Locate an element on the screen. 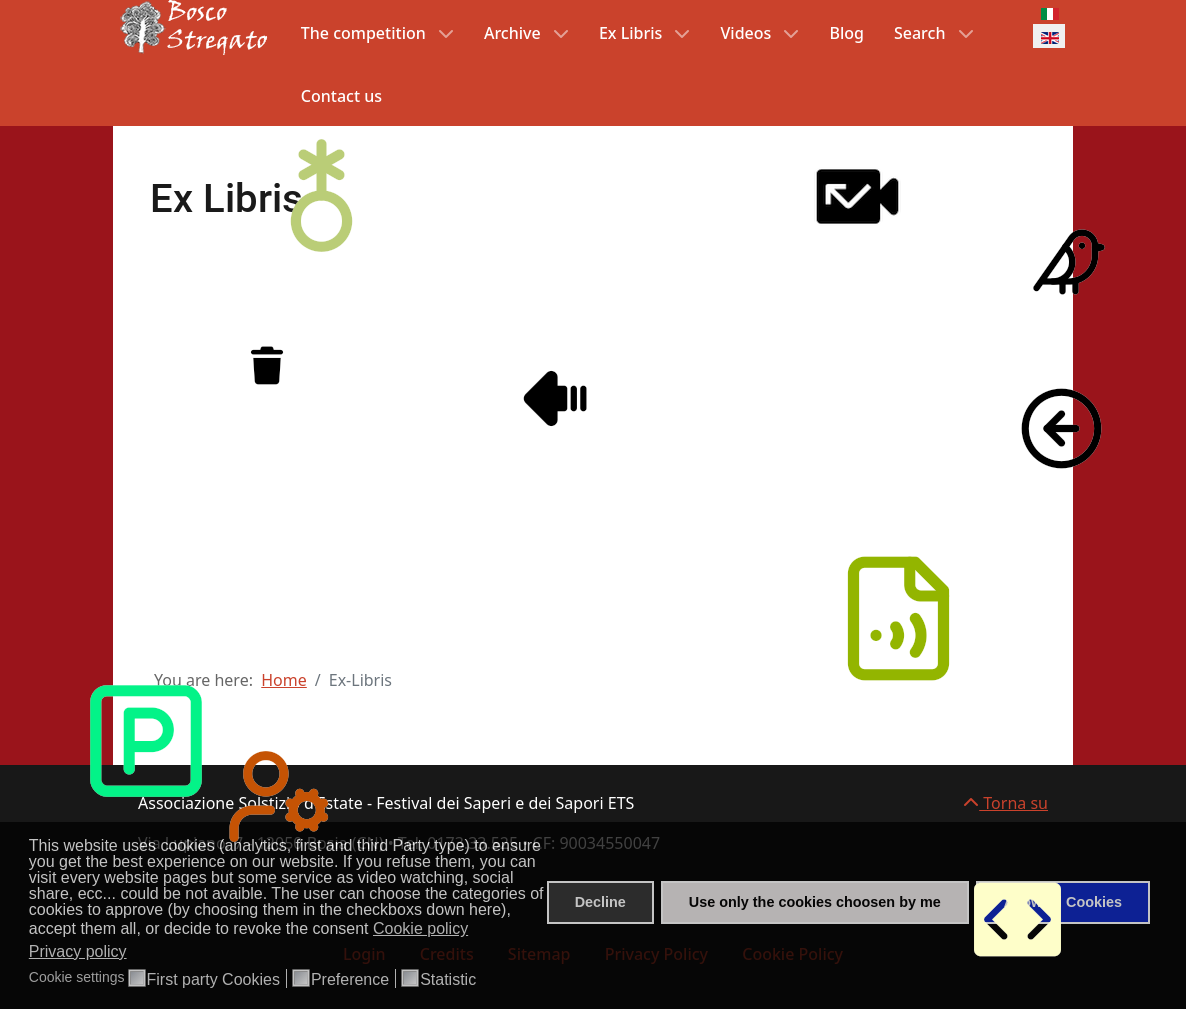 Image resolution: width=1186 pixels, height=1009 pixels. go back to the previous screen is located at coordinates (1061, 428).